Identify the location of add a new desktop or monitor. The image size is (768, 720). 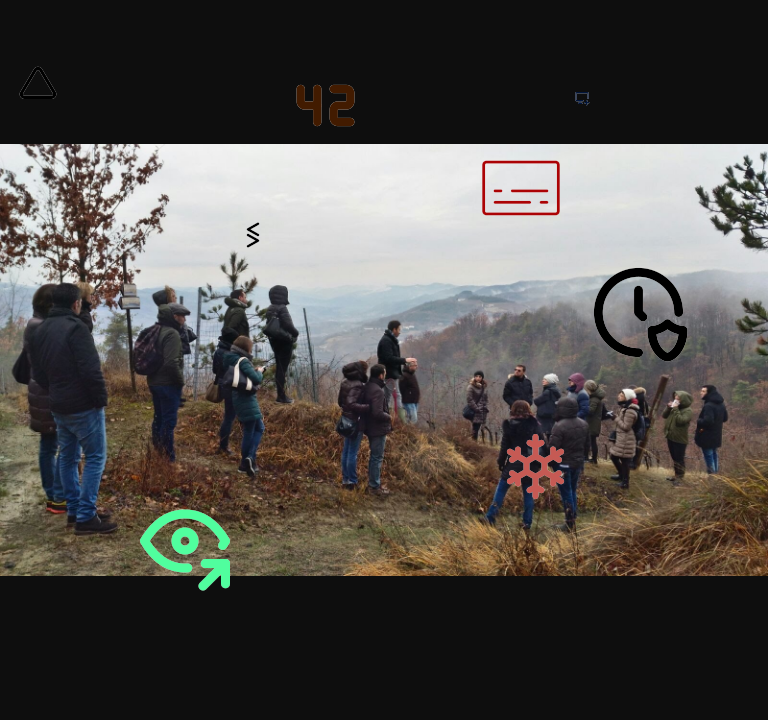
(582, 98).